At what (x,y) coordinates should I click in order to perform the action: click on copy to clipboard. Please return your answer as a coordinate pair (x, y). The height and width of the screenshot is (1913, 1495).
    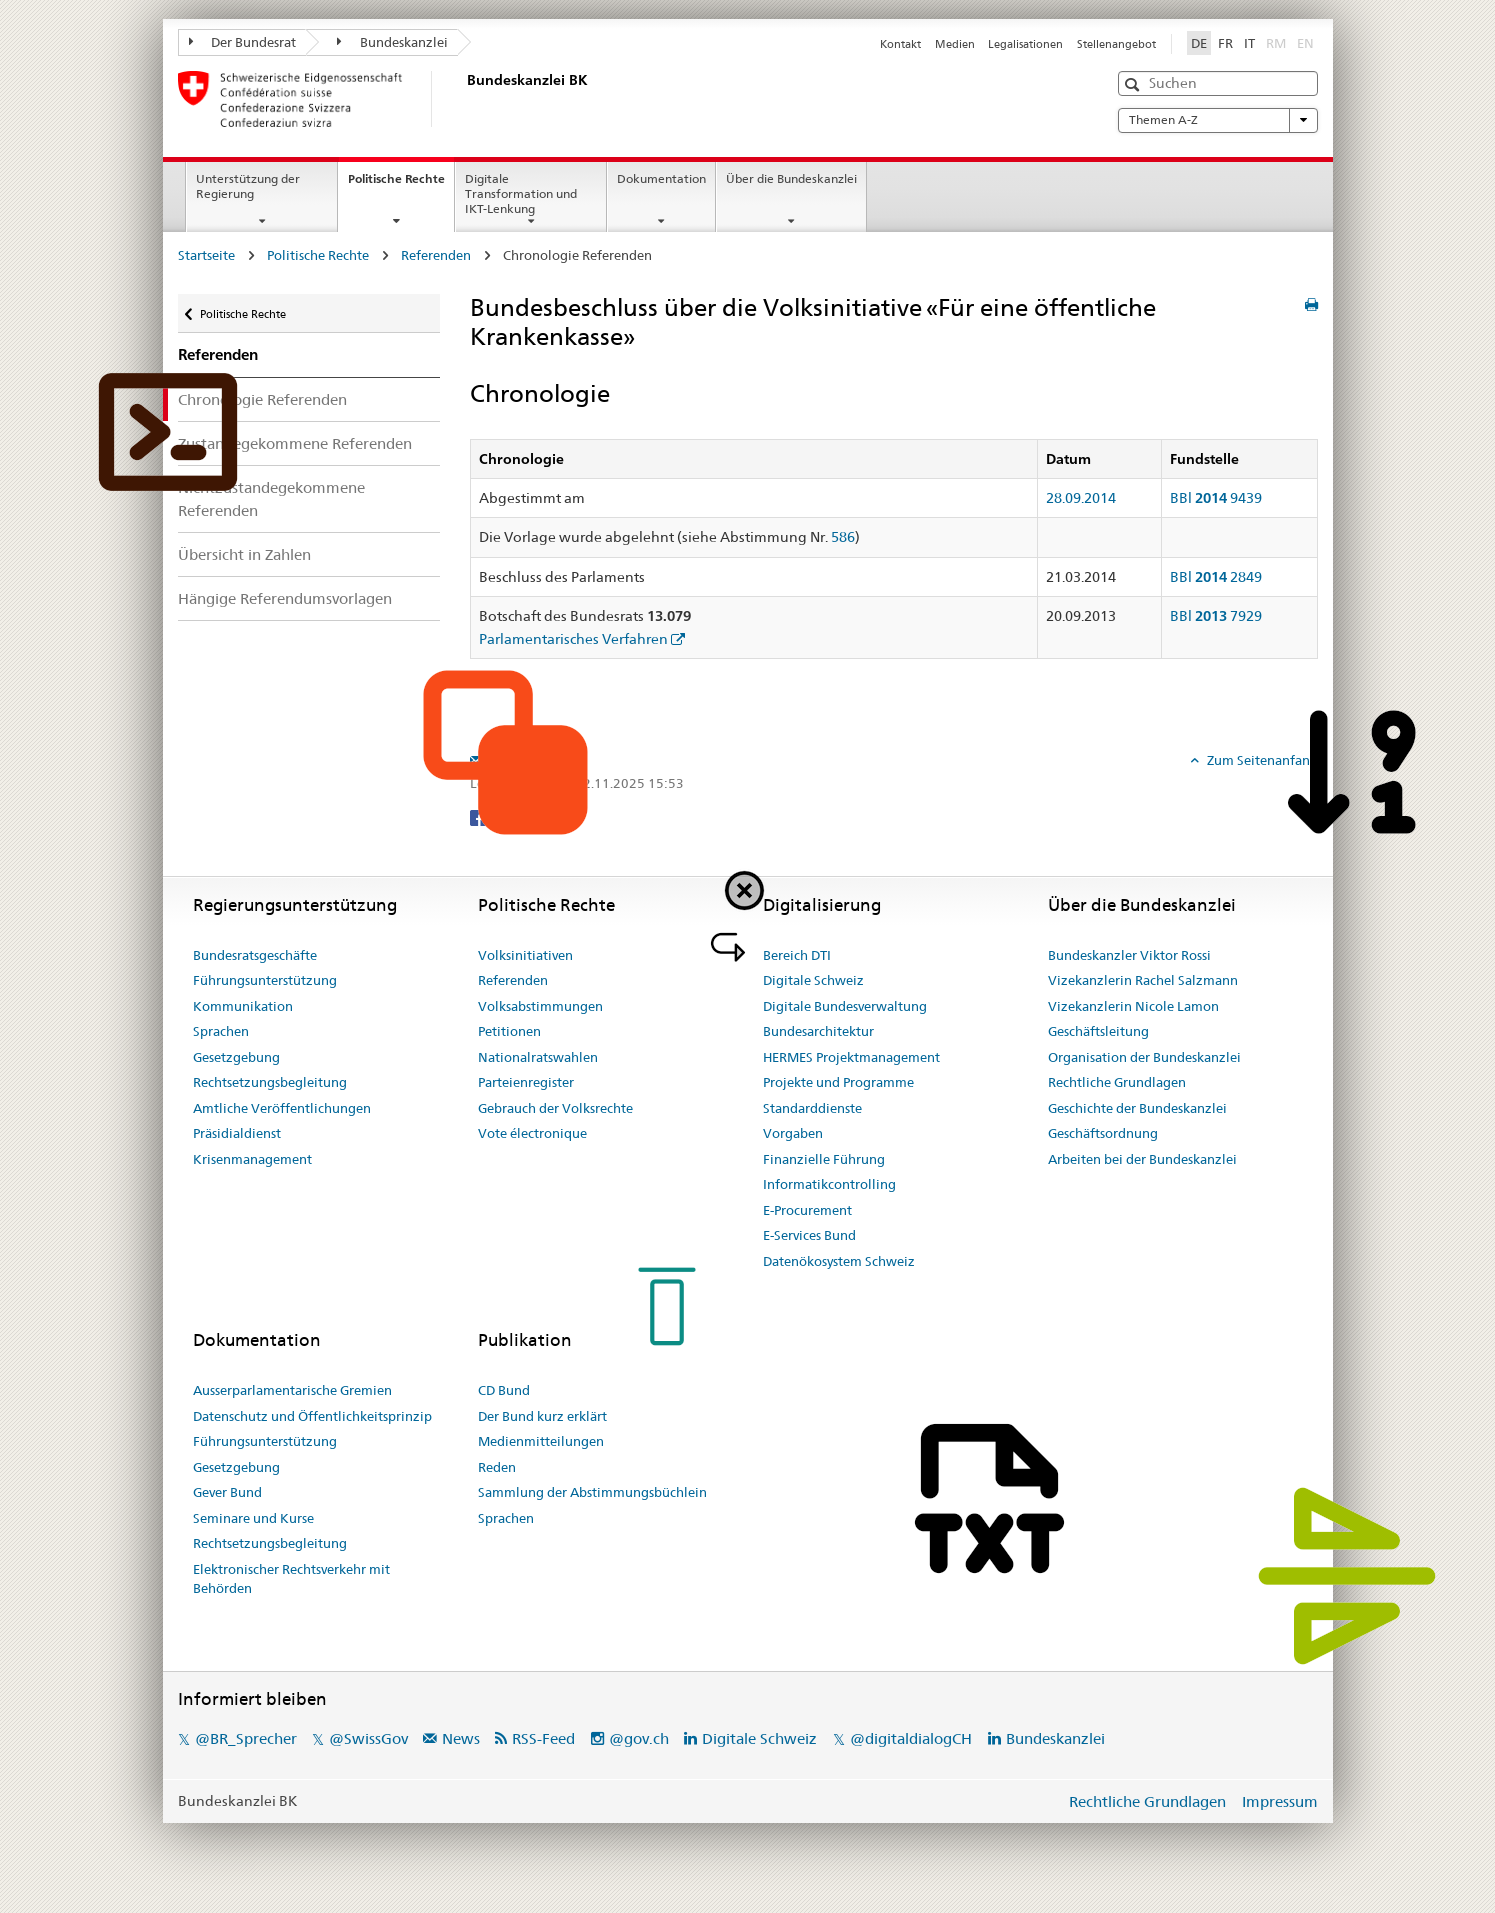
    Looking at the image, I should click on (505, 752).